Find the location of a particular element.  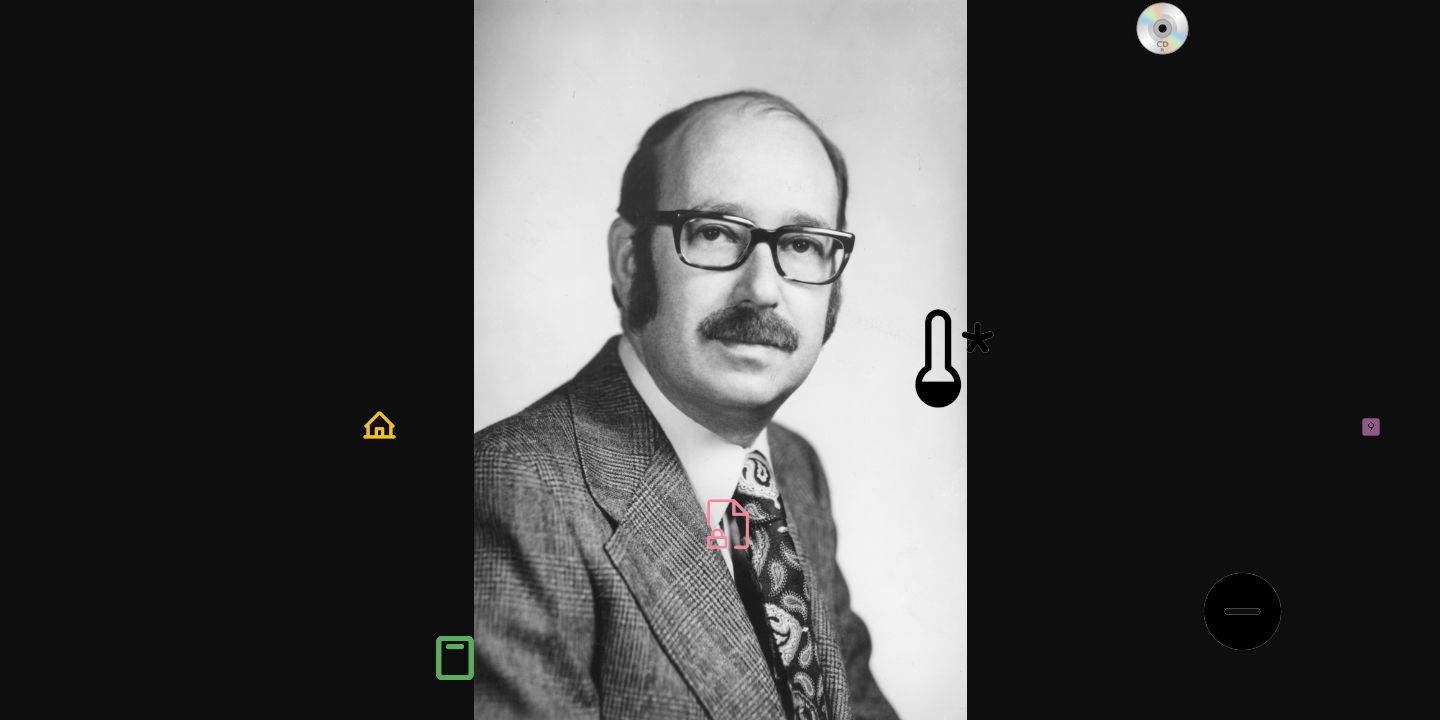

select the number nine is located at coordinates (1371, 427).